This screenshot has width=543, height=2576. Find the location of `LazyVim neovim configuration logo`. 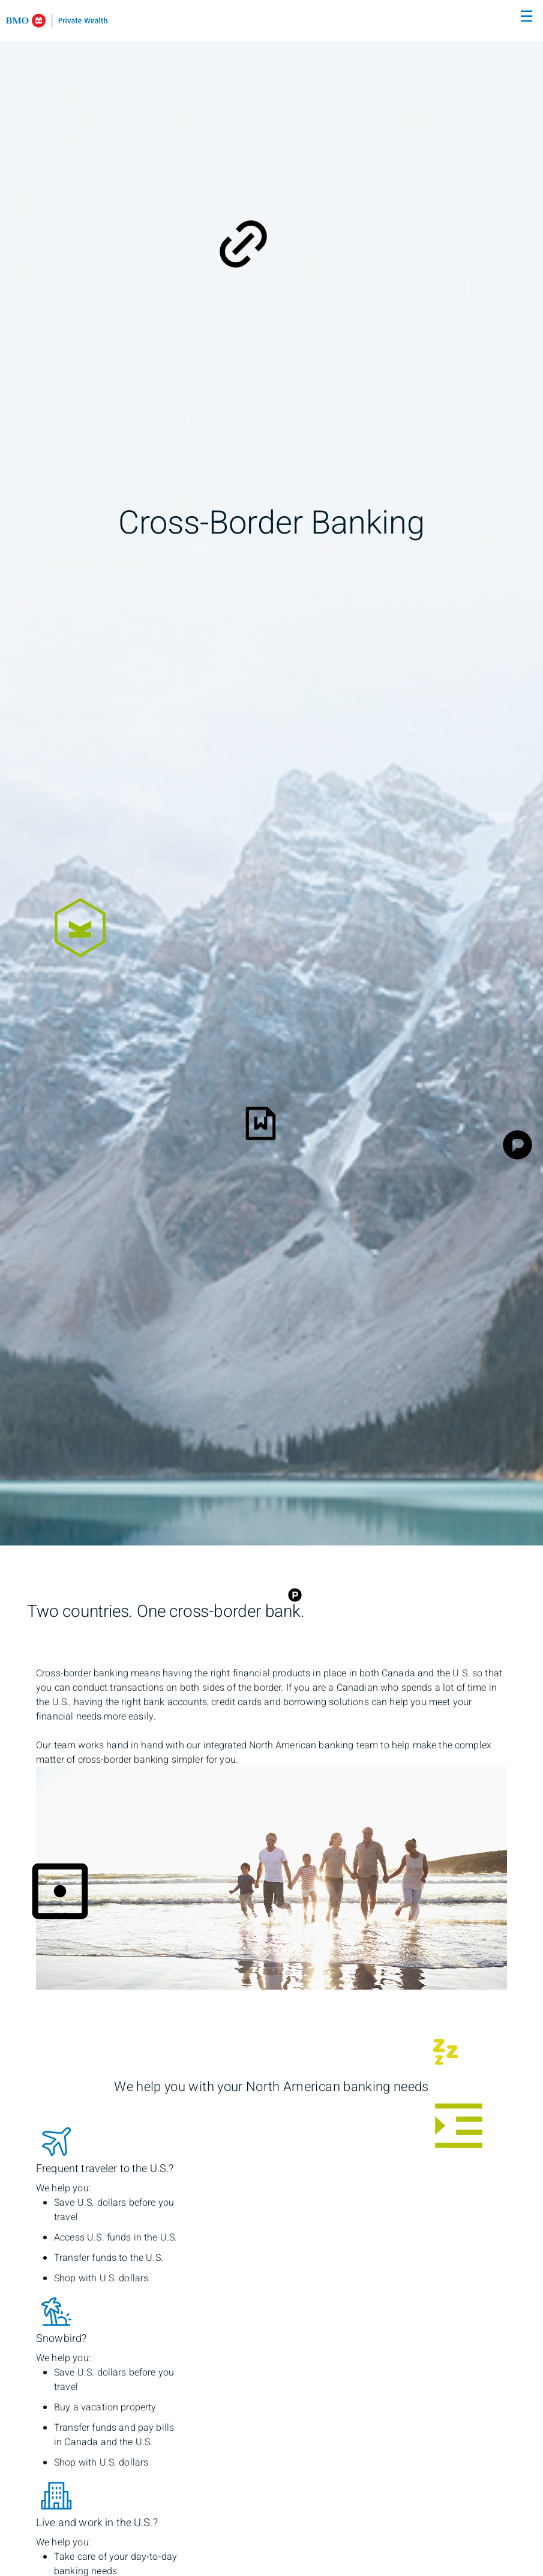

LazyVim neovim configuration logo is located at coordinates (445, 2051).